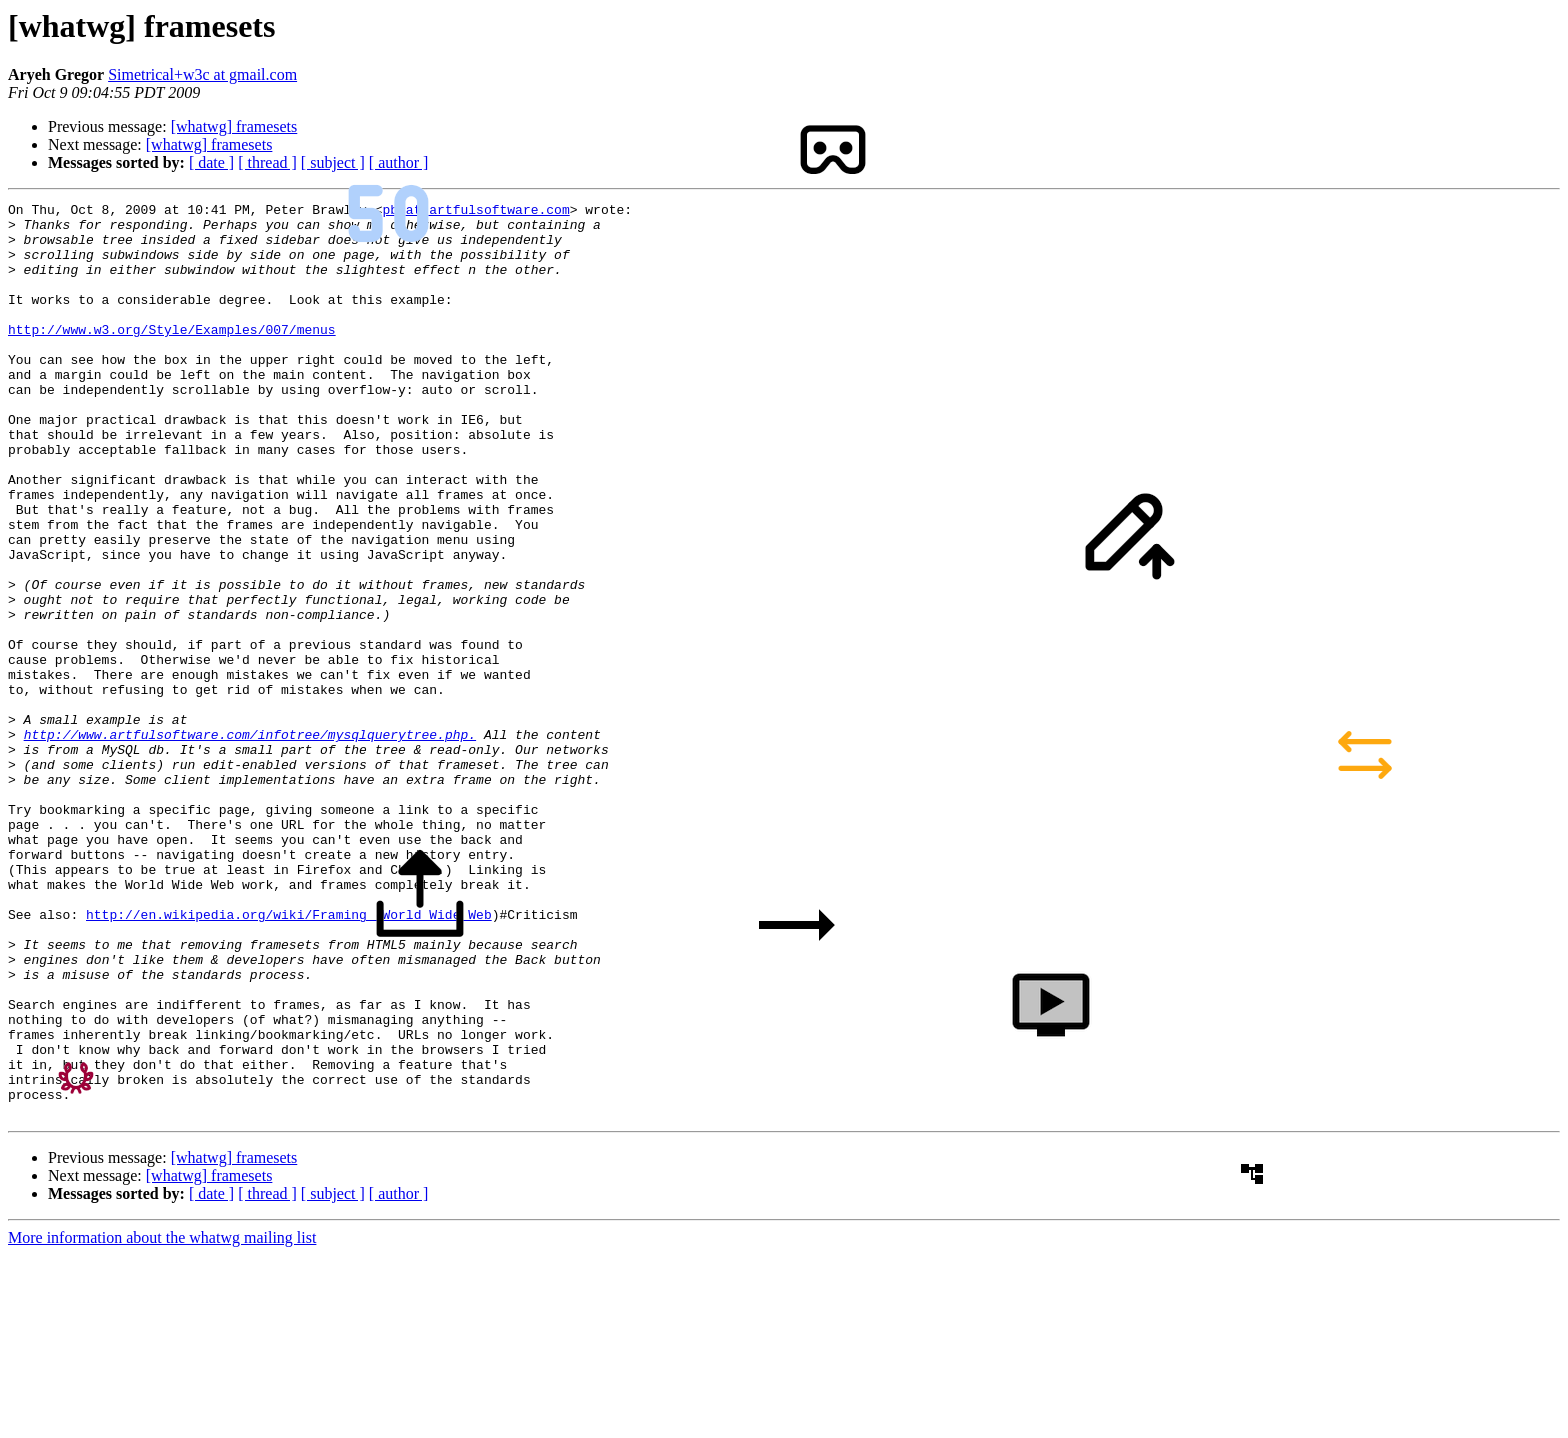 Image resolution: width=1568 pixels, height=1438 pixels. What do you see at coordinates (1125, 530) in the screenshot?
I see `upload or publish your edits` at bounding box center [1125, 530].